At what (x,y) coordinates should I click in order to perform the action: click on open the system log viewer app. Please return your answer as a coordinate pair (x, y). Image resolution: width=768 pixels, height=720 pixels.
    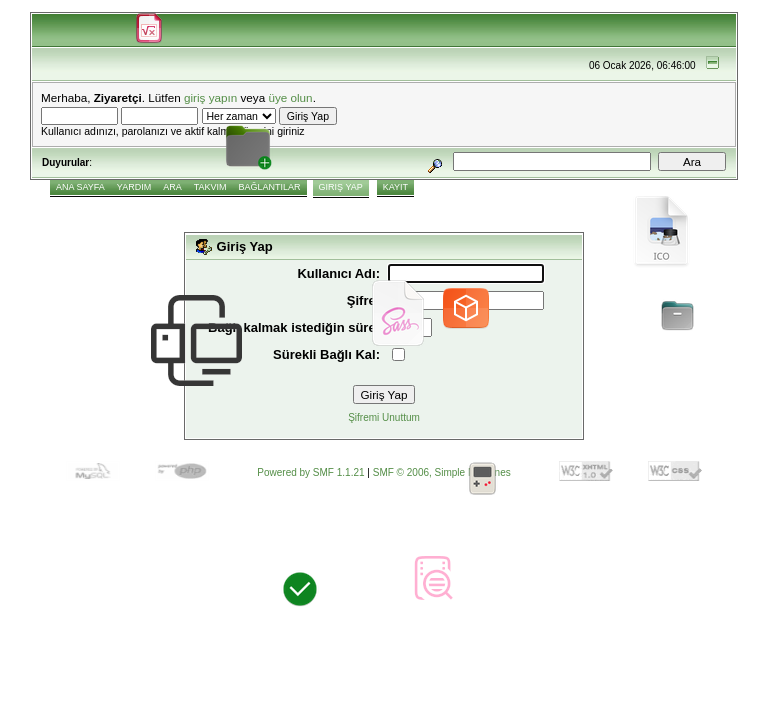
    Looking at the image, I should click on (434, 578).